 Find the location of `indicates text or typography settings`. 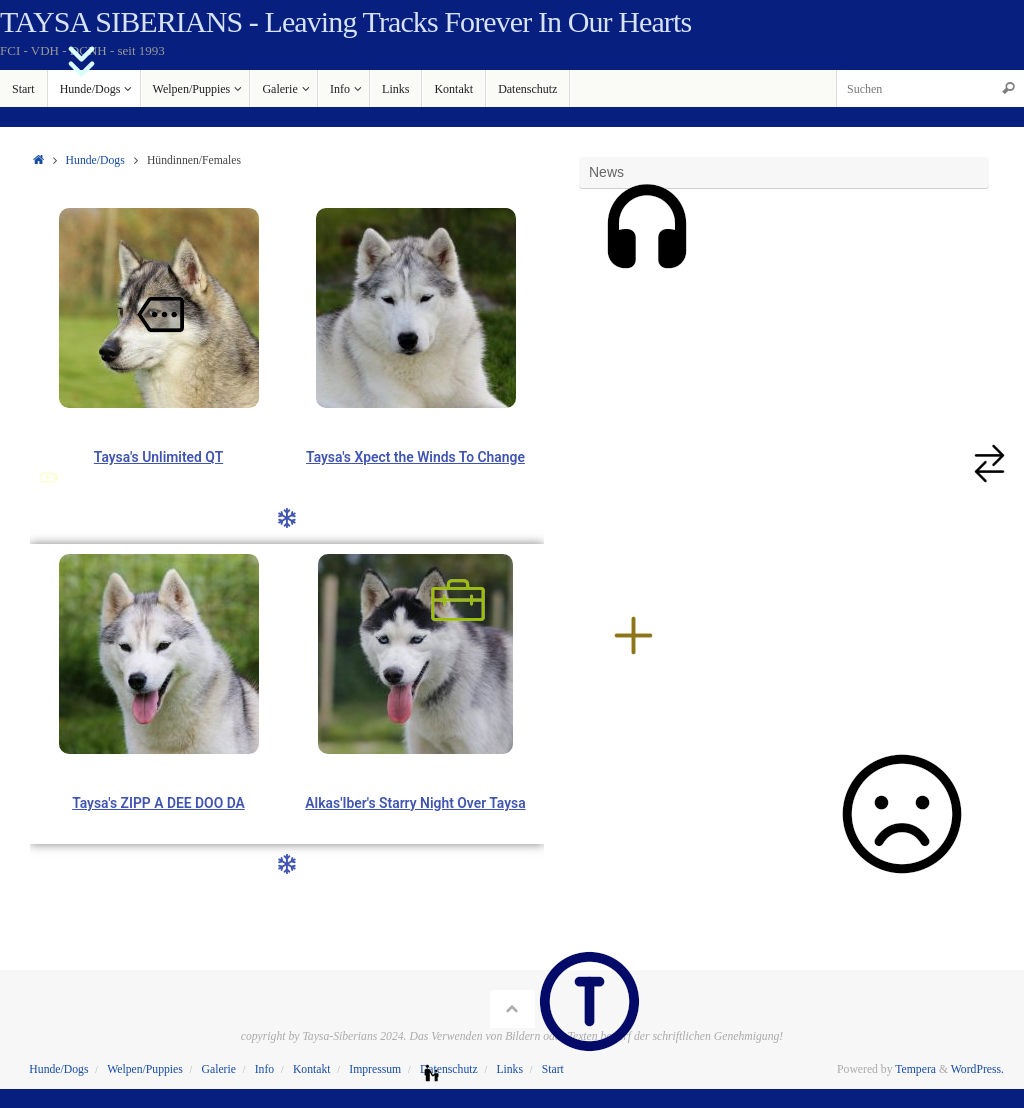

indicates text or typography settings is located at coordinates (589, 1001).